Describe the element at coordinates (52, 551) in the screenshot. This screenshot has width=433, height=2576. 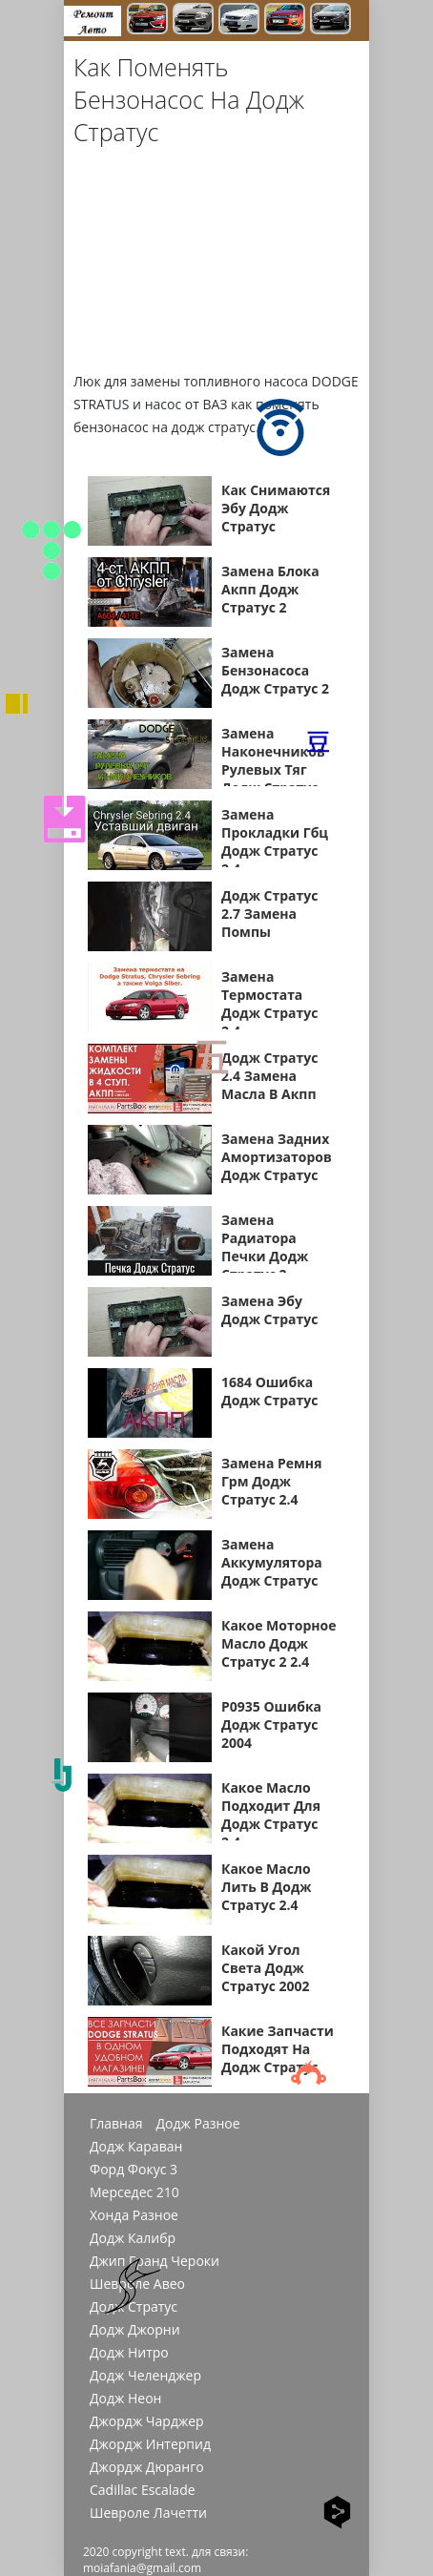
I see `telefonica brand logo` at that location.